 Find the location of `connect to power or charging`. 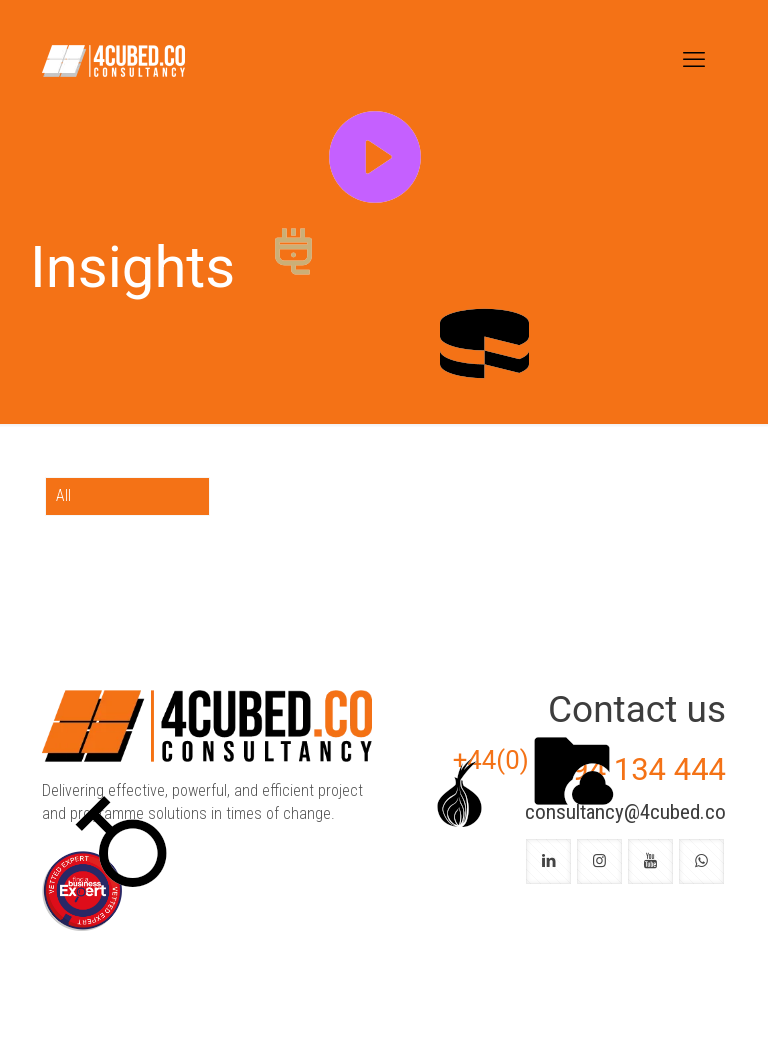

connect to power or charging is located at coordinates (293, 251).